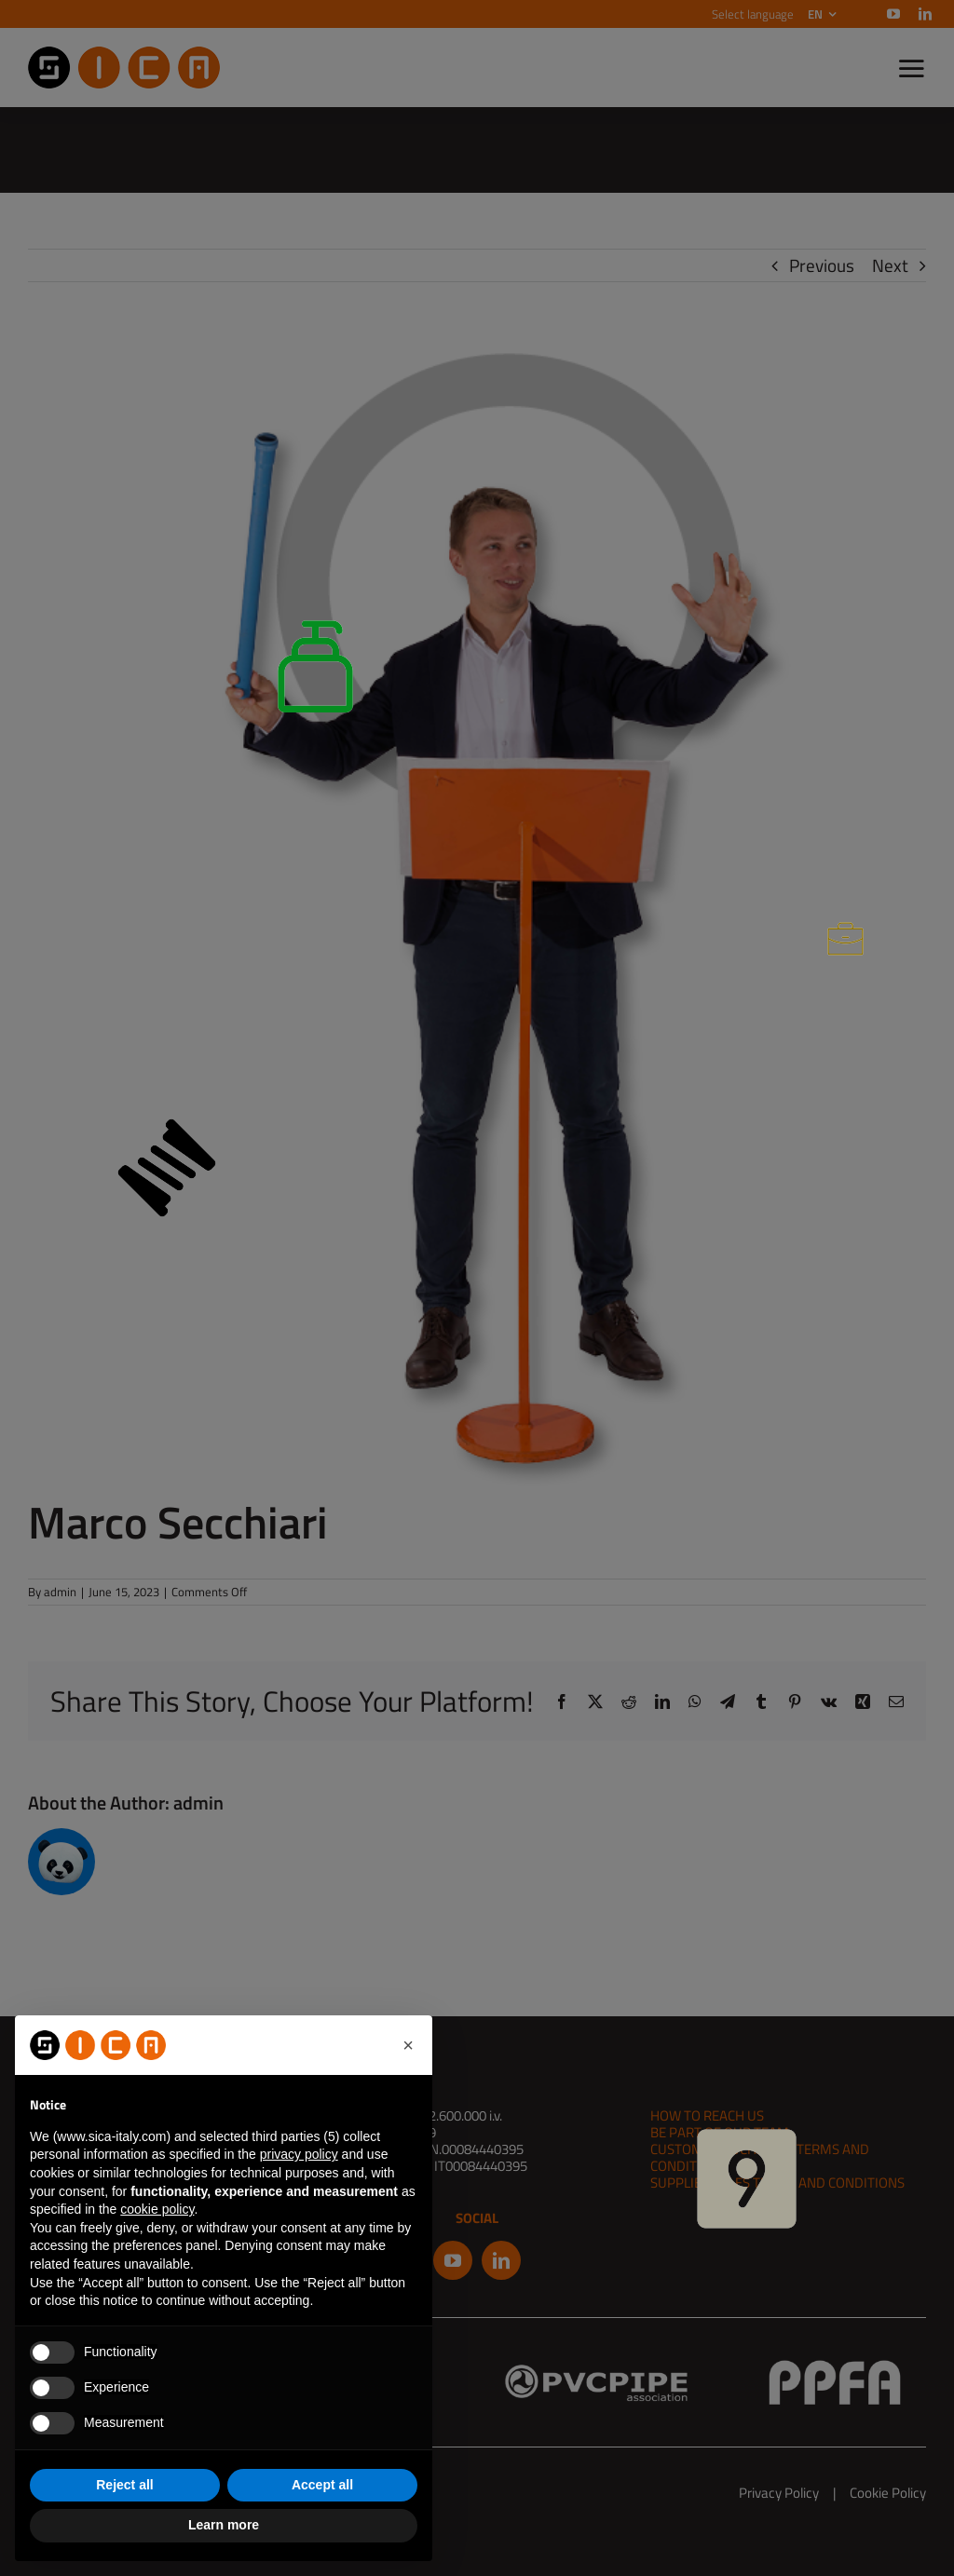 The height and width of the screenshot is (2576, 954). What do you see at coordinates (845, 940) in the screenshot?
I see `access work or business-related content` at bounding box center [845, 940].